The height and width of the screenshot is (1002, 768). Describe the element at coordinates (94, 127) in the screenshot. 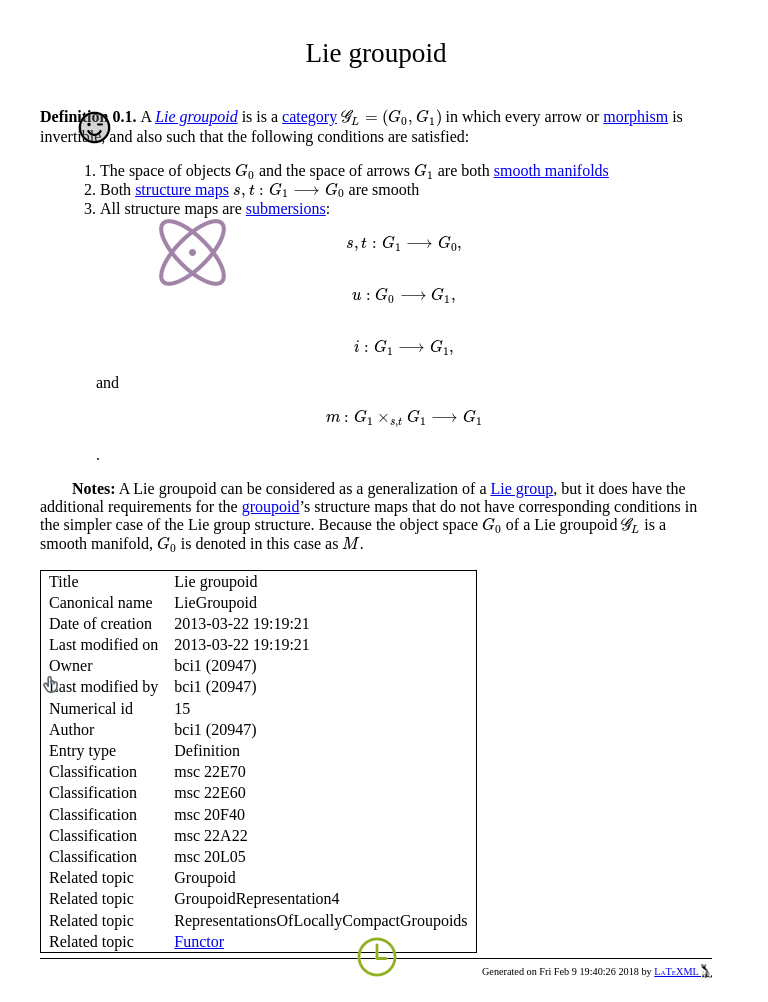

I see `insert a winking emoji or emoticon` at that location.